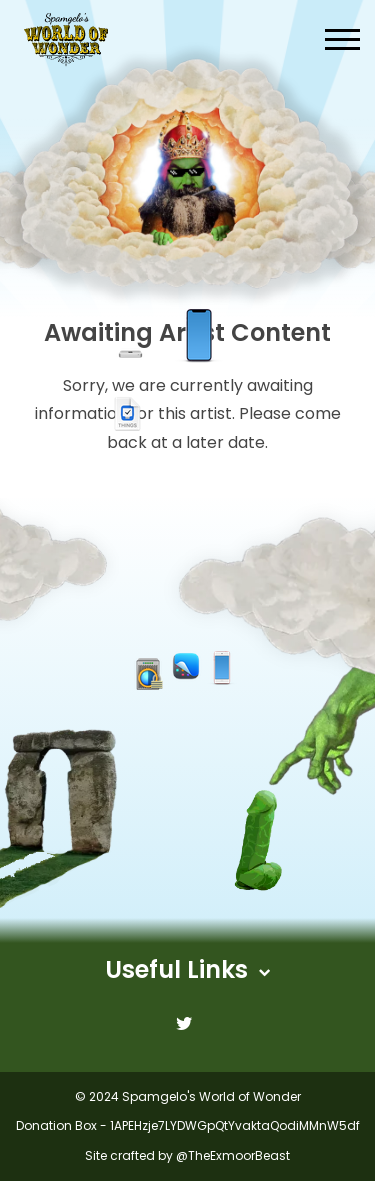 The width and height of the screenshot is (375, 1181). Describe the element at coordinates (127, 413) in the screenshot. I see `things 3 database file or backup` at that location.